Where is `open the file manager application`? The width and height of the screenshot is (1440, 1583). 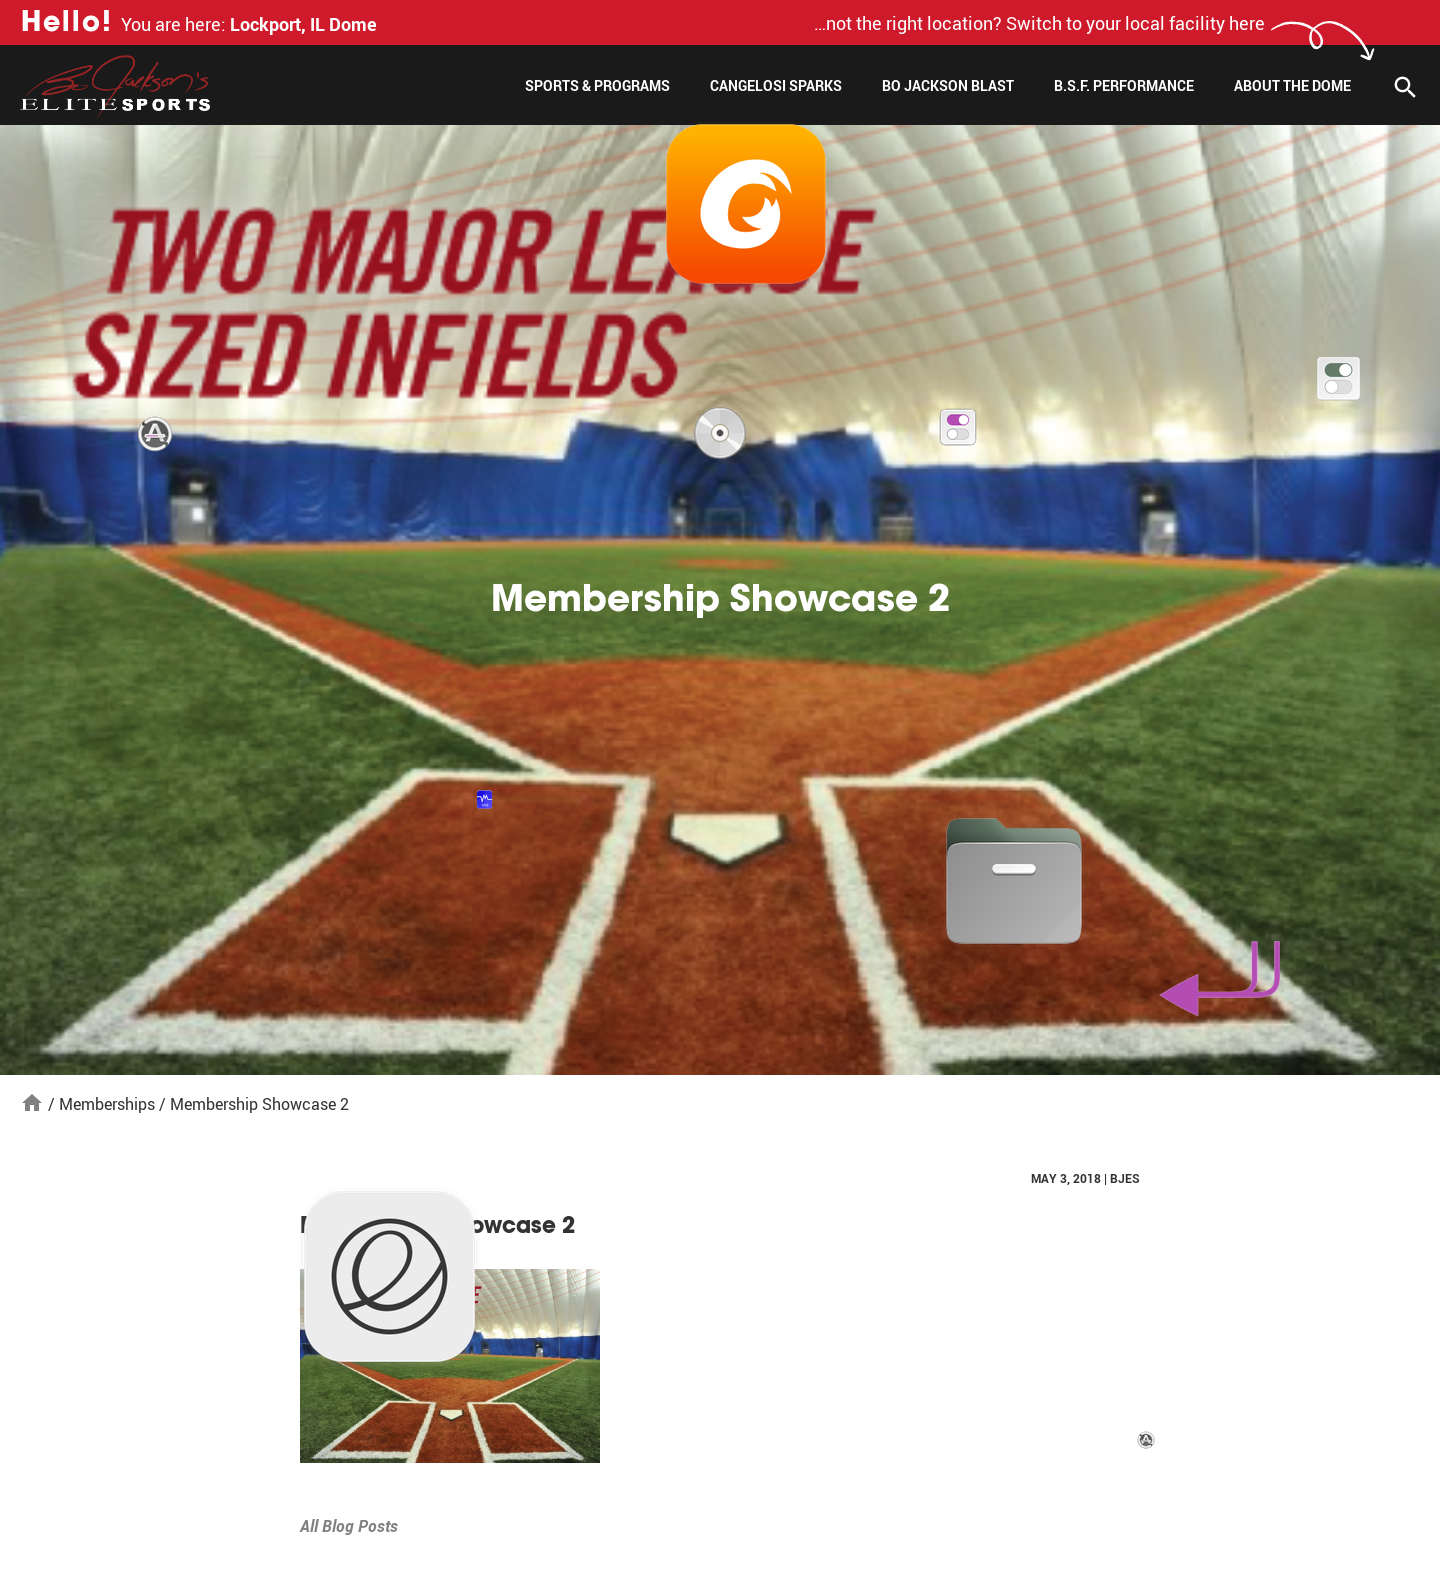 open the file manager application is located at coordinates (1014, 881).